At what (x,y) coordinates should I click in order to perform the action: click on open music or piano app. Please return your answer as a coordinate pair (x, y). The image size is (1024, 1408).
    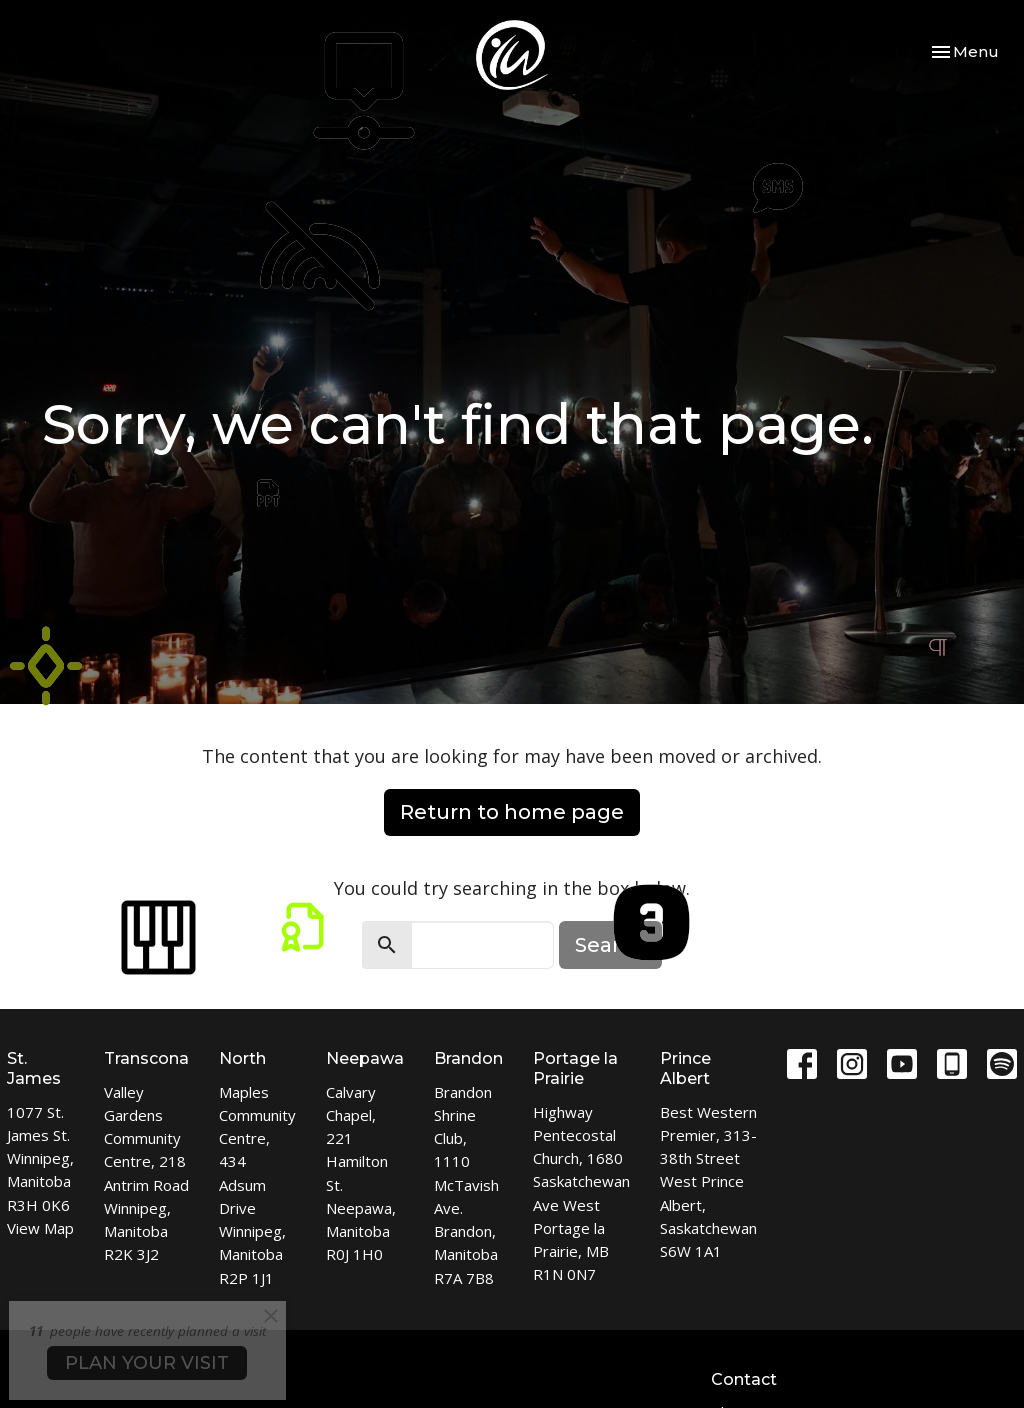
    Looking at the image, I should click on (158, 937).